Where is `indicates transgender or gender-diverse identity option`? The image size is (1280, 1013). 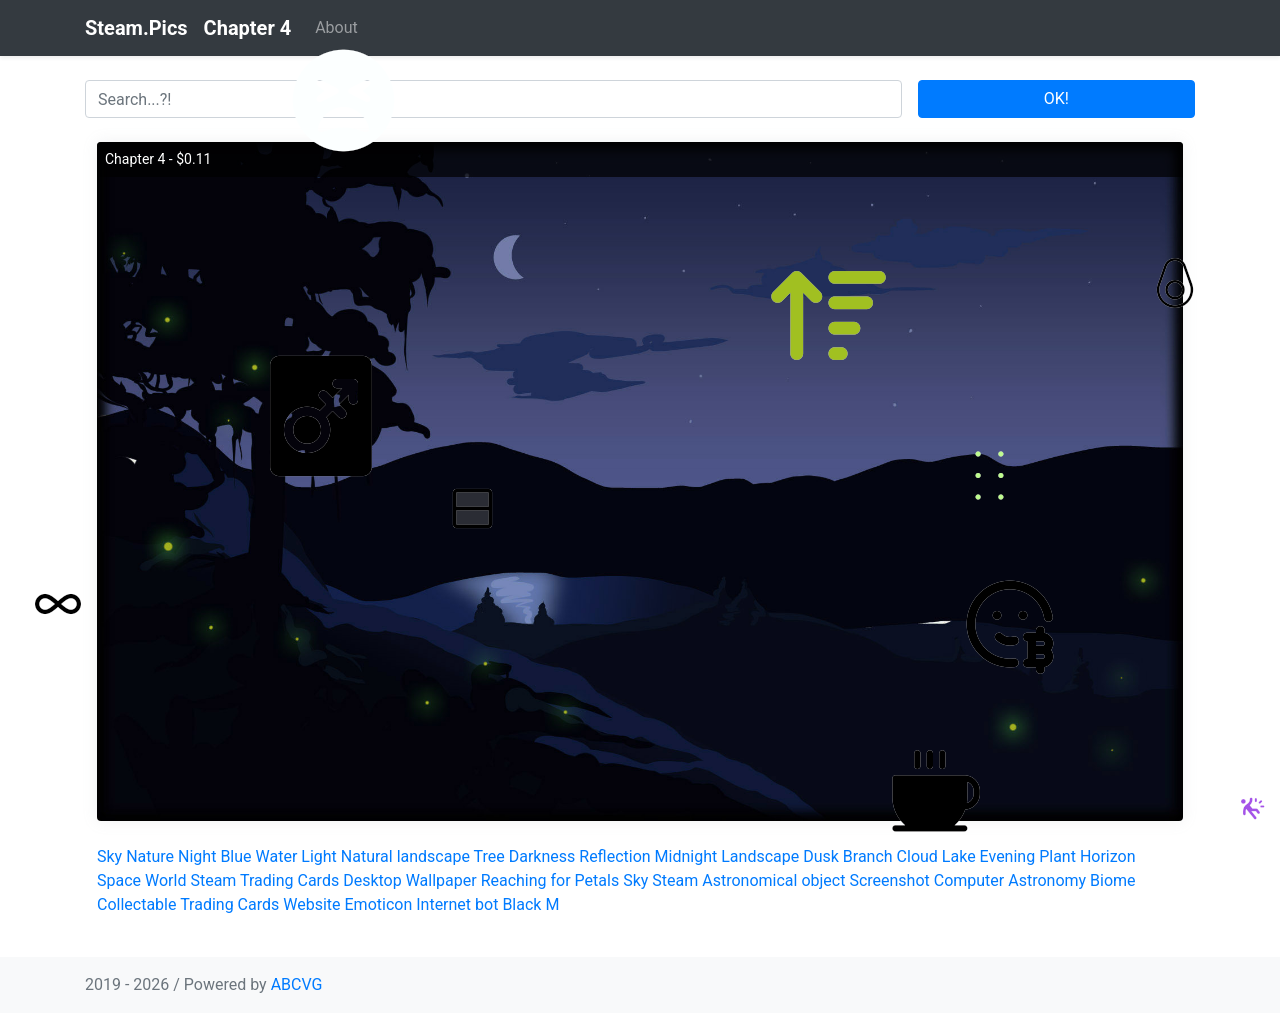
indicates transgender or gender-diverse identity option is located at coordinates (321, 416).